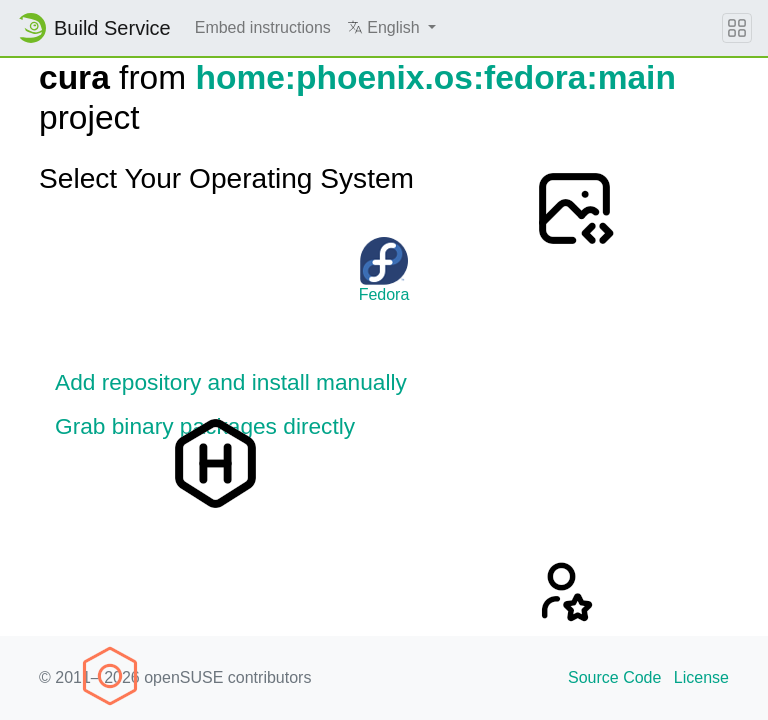 This screenshot has width=768, height=720. What do you see at coordinates (110, 676) in the screenshot?
I see `access settings or configuration options` at bounding box center [110, 676].